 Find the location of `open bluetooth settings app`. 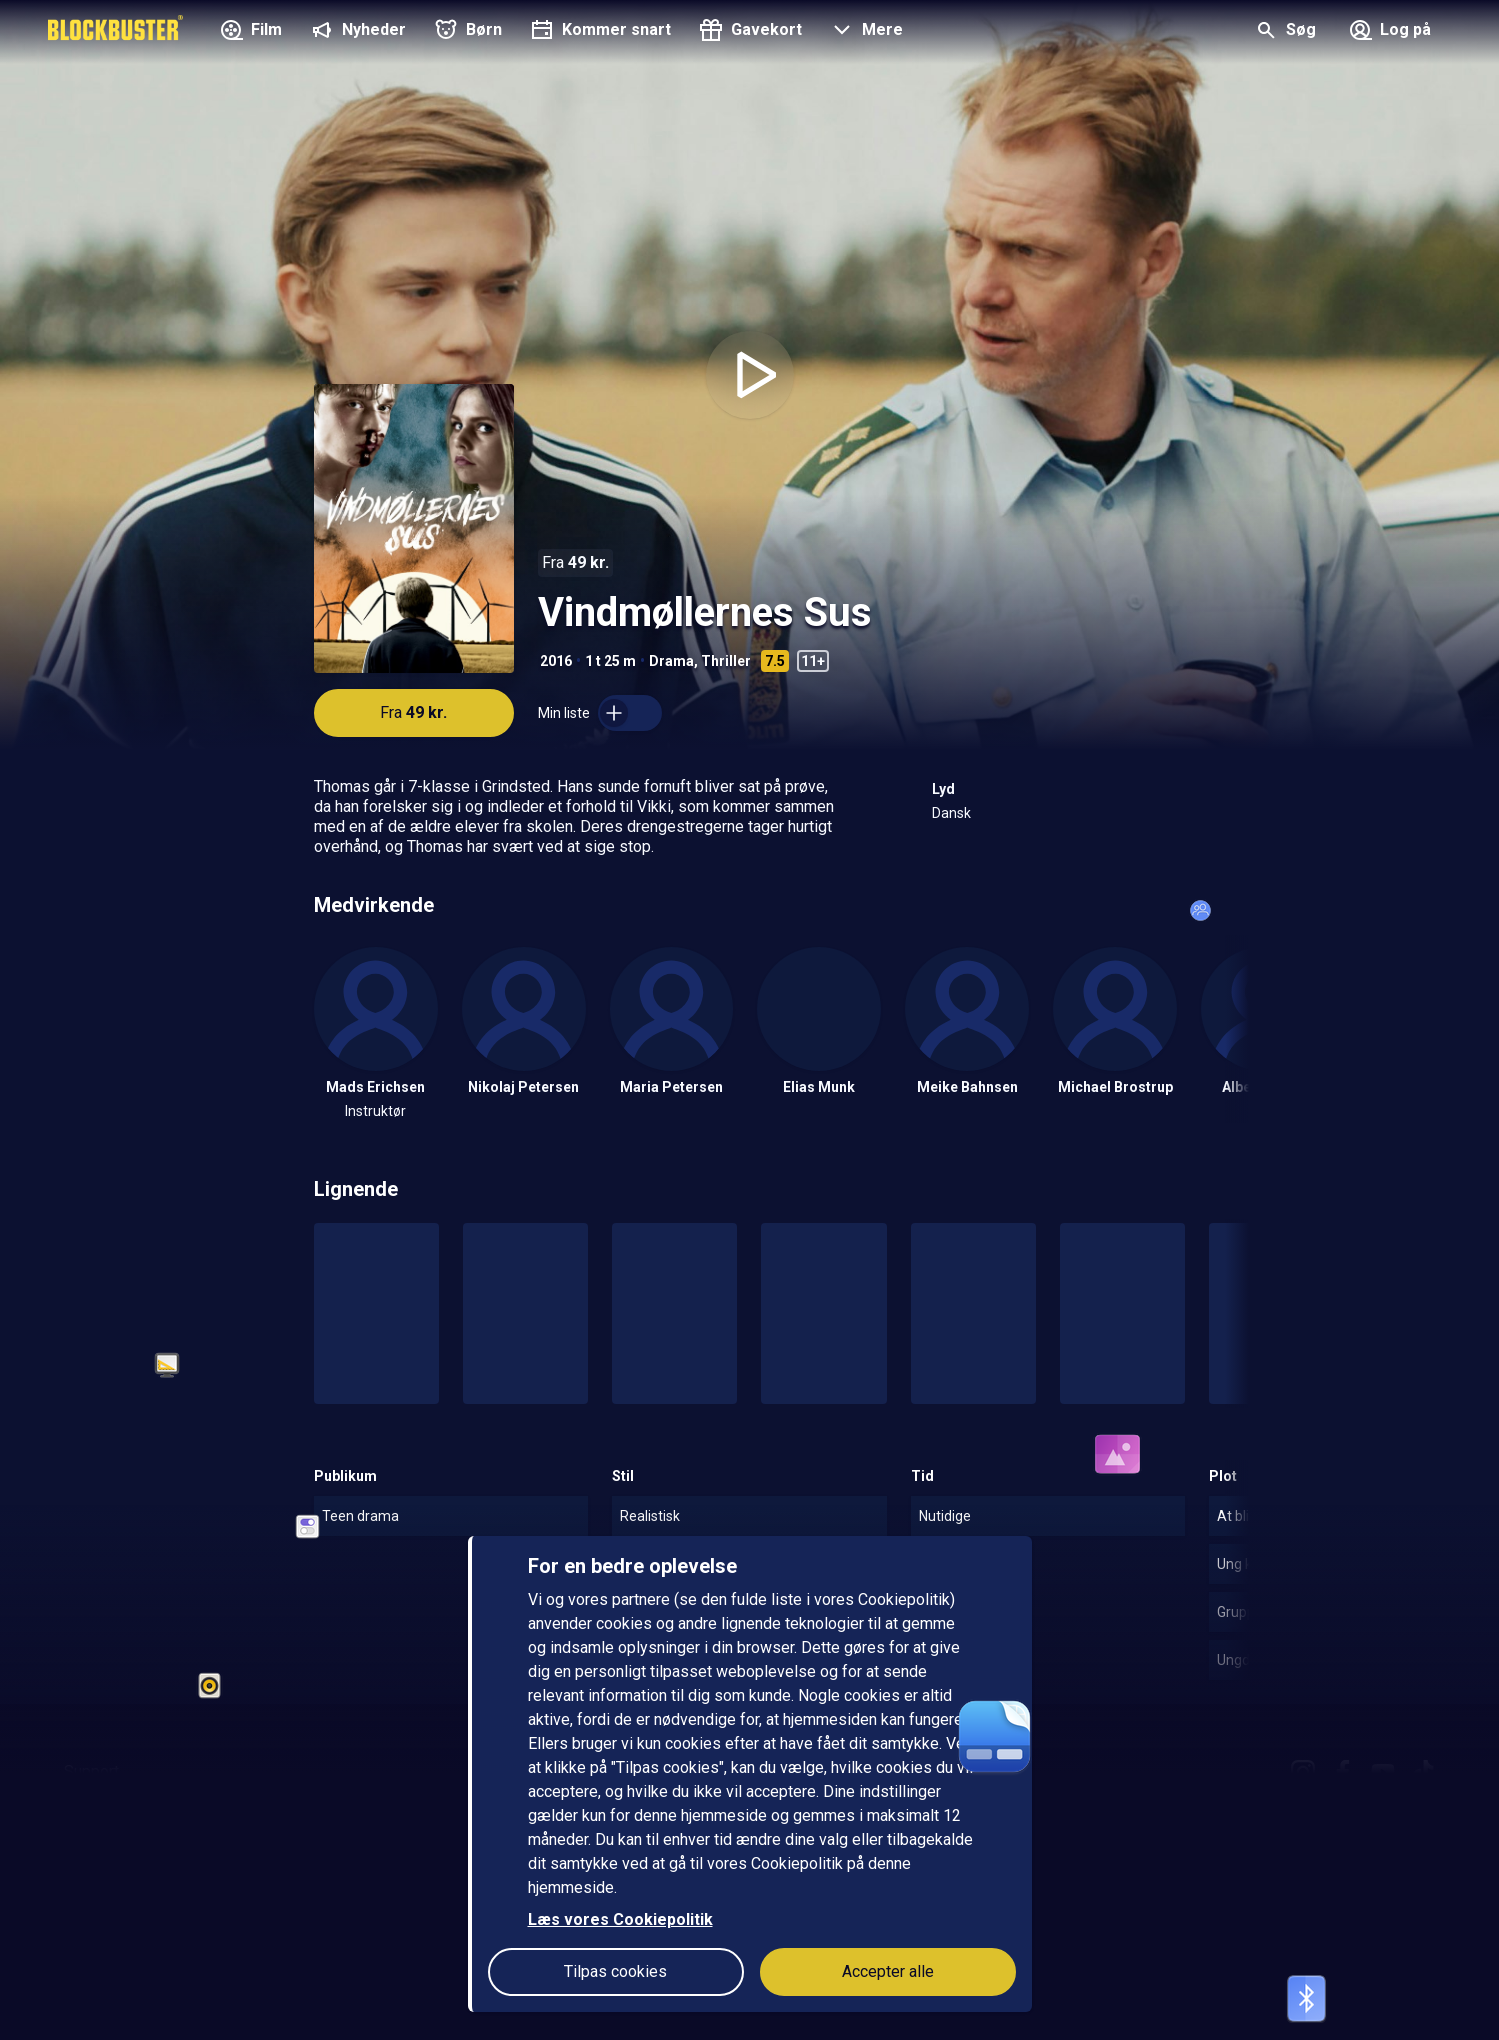

open bluetooth settings app is located at coordinates (1306, 1998).